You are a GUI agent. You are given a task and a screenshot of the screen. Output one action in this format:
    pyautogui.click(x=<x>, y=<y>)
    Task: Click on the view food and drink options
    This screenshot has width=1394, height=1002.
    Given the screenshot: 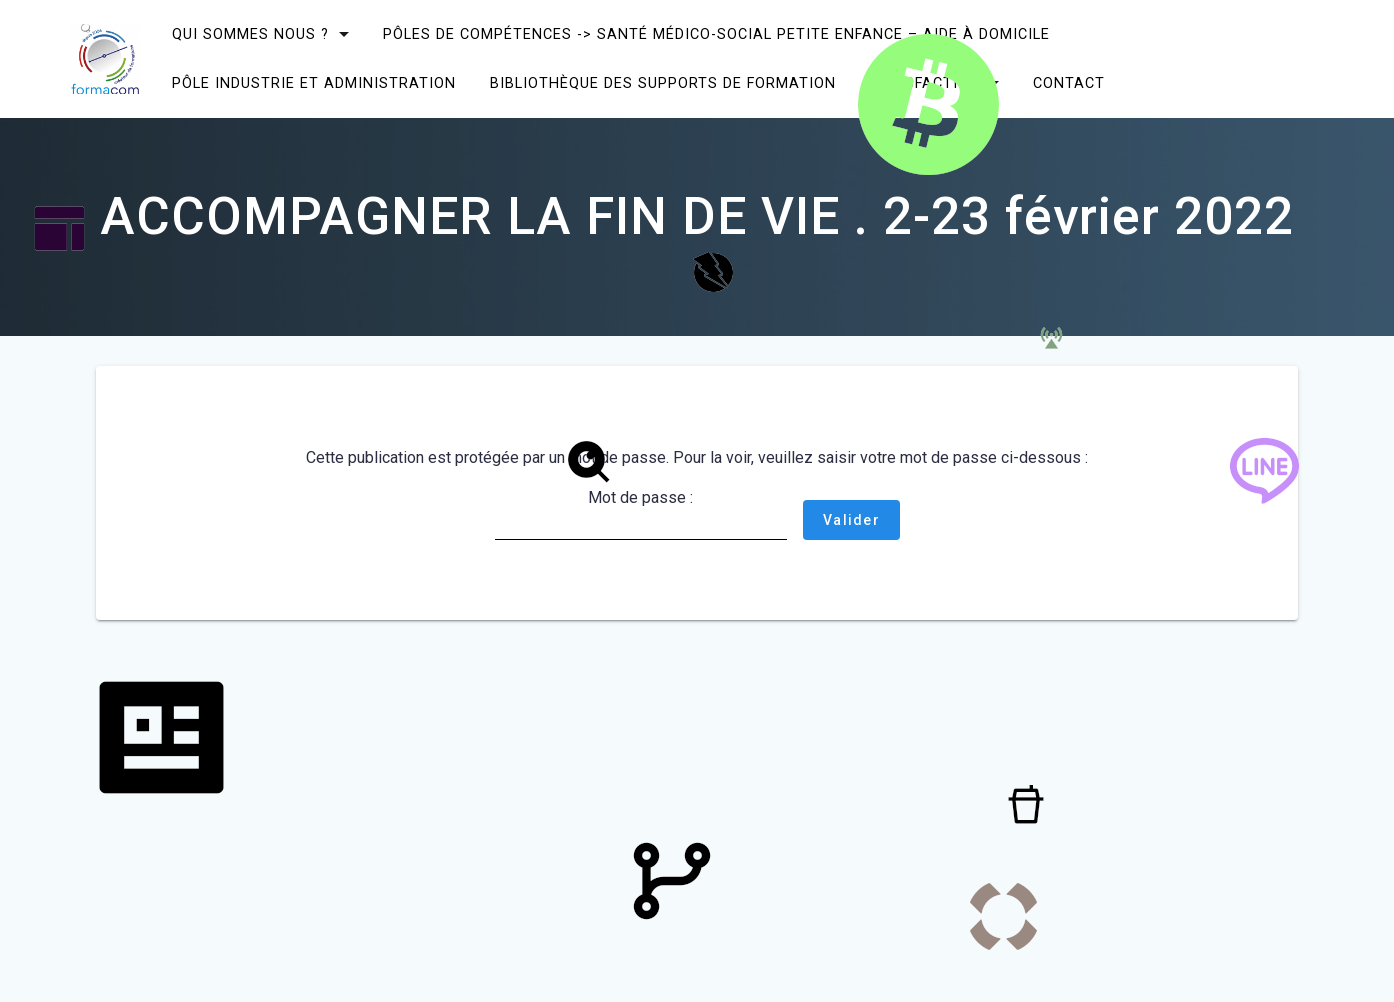 What is the action you would take?
    pyautogui.click(x=1026, y=806)
    